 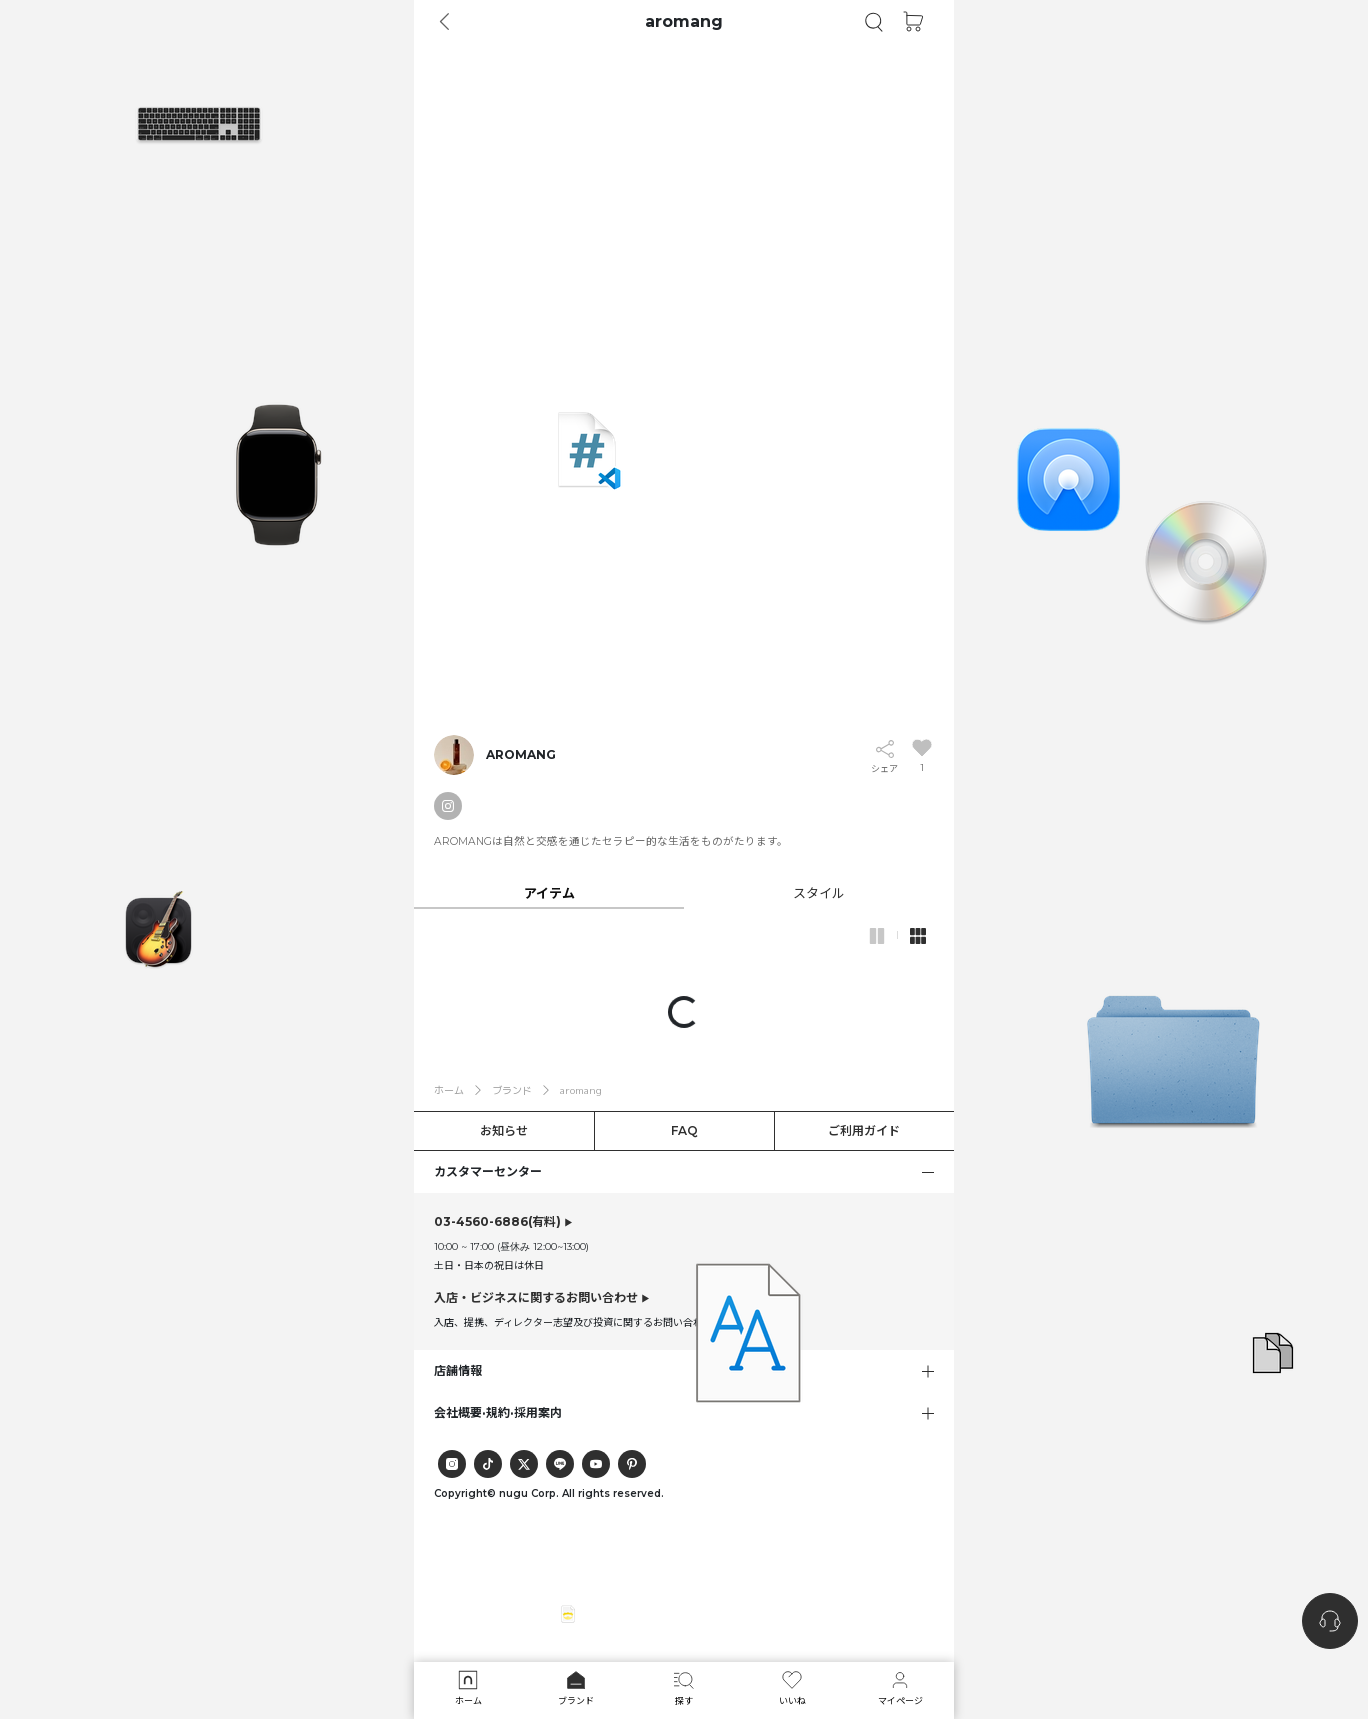 I want to click on nim programming language source file, so click(x=568, y=1614).